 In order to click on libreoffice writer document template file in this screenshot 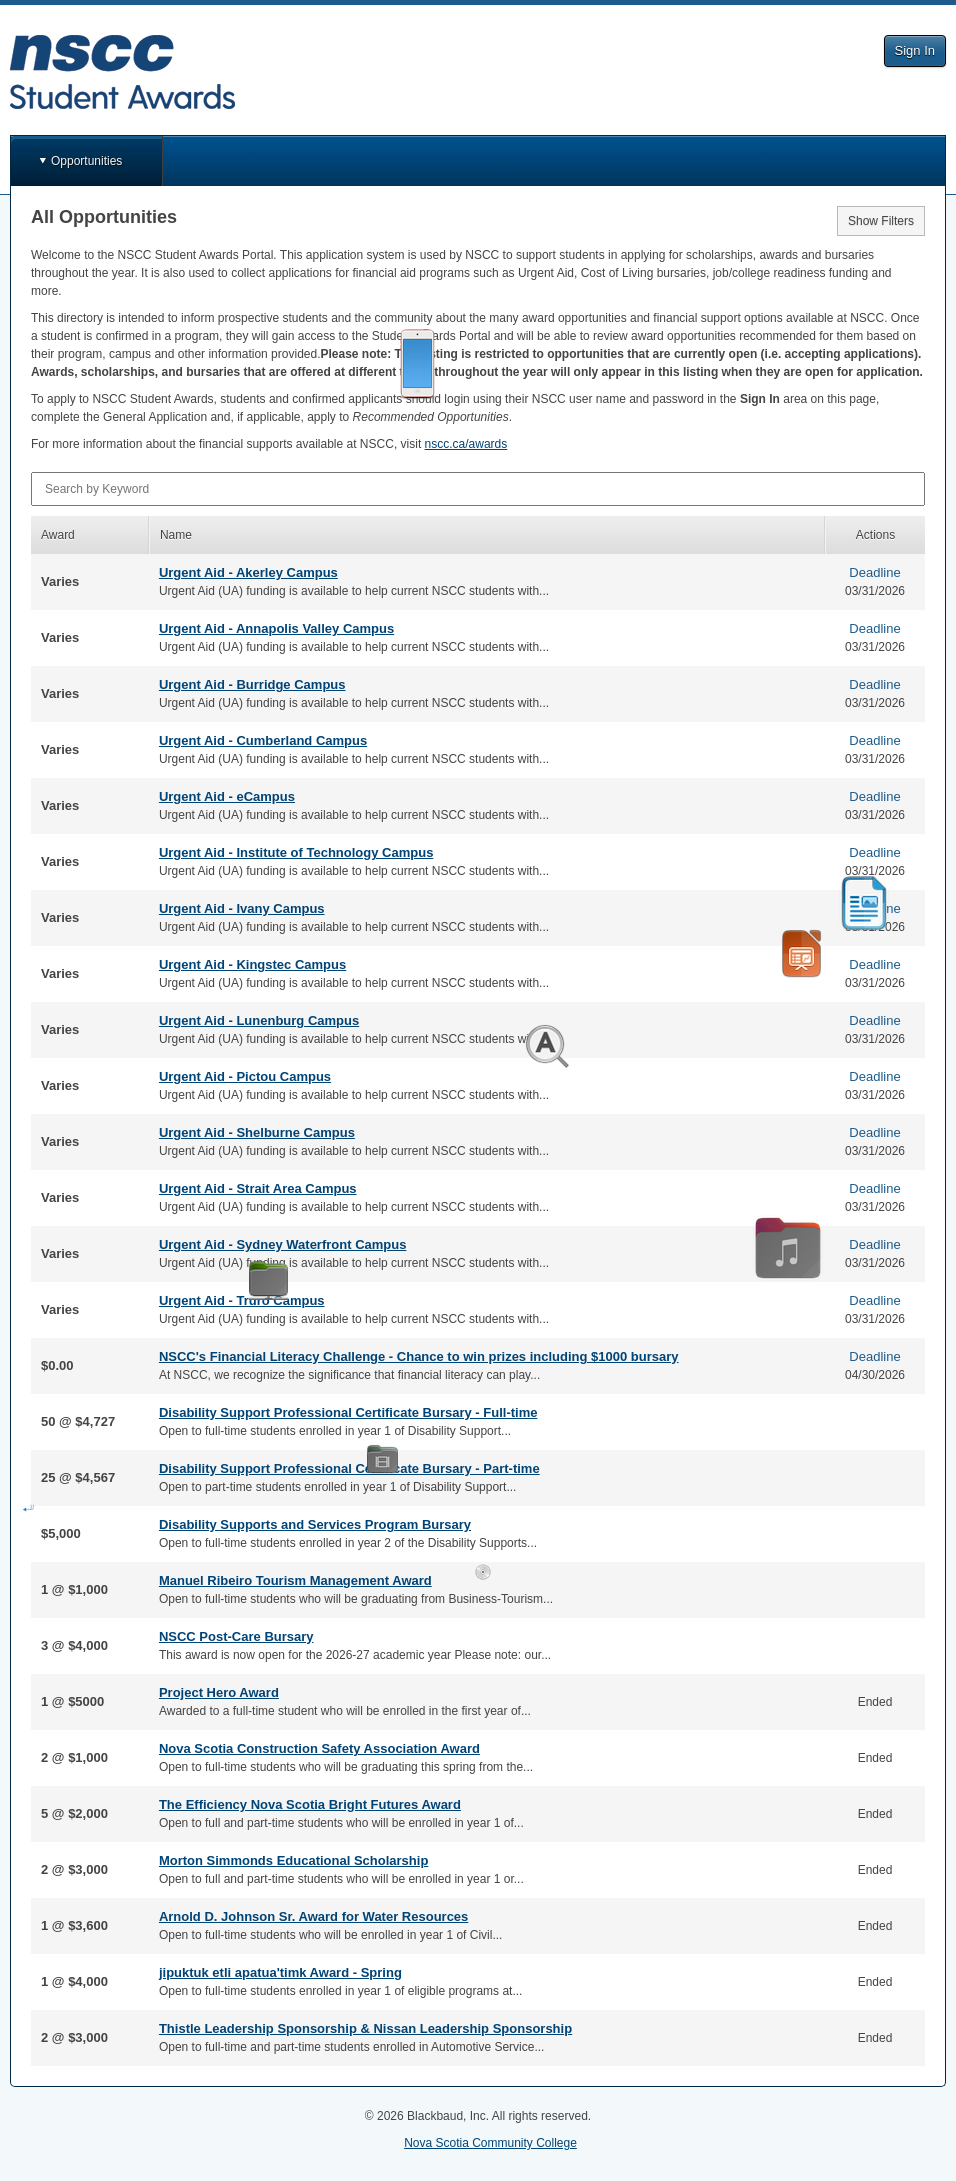, I will do `click(864, 903)`.